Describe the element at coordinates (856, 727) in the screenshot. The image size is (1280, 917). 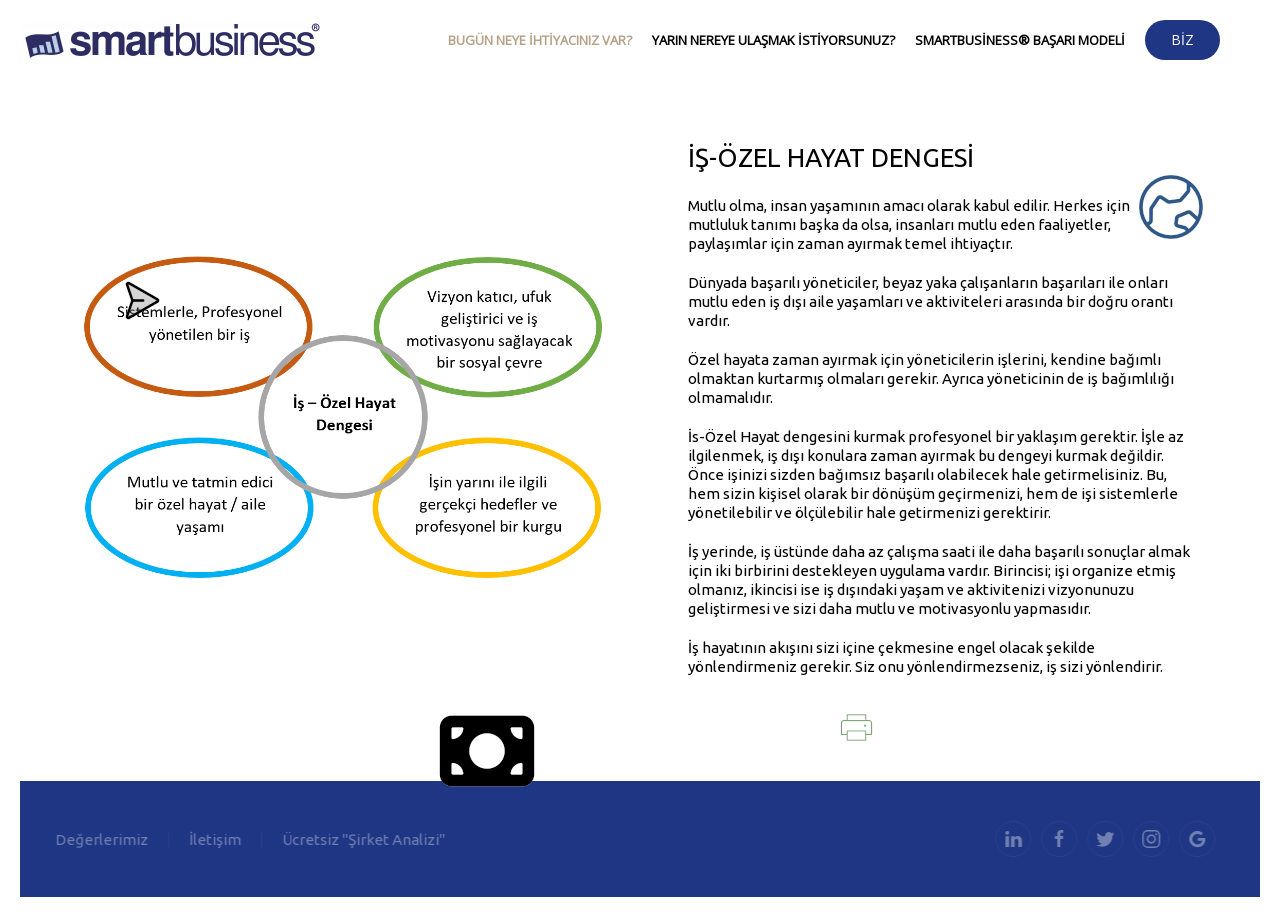
I see `print the current document` at that location.